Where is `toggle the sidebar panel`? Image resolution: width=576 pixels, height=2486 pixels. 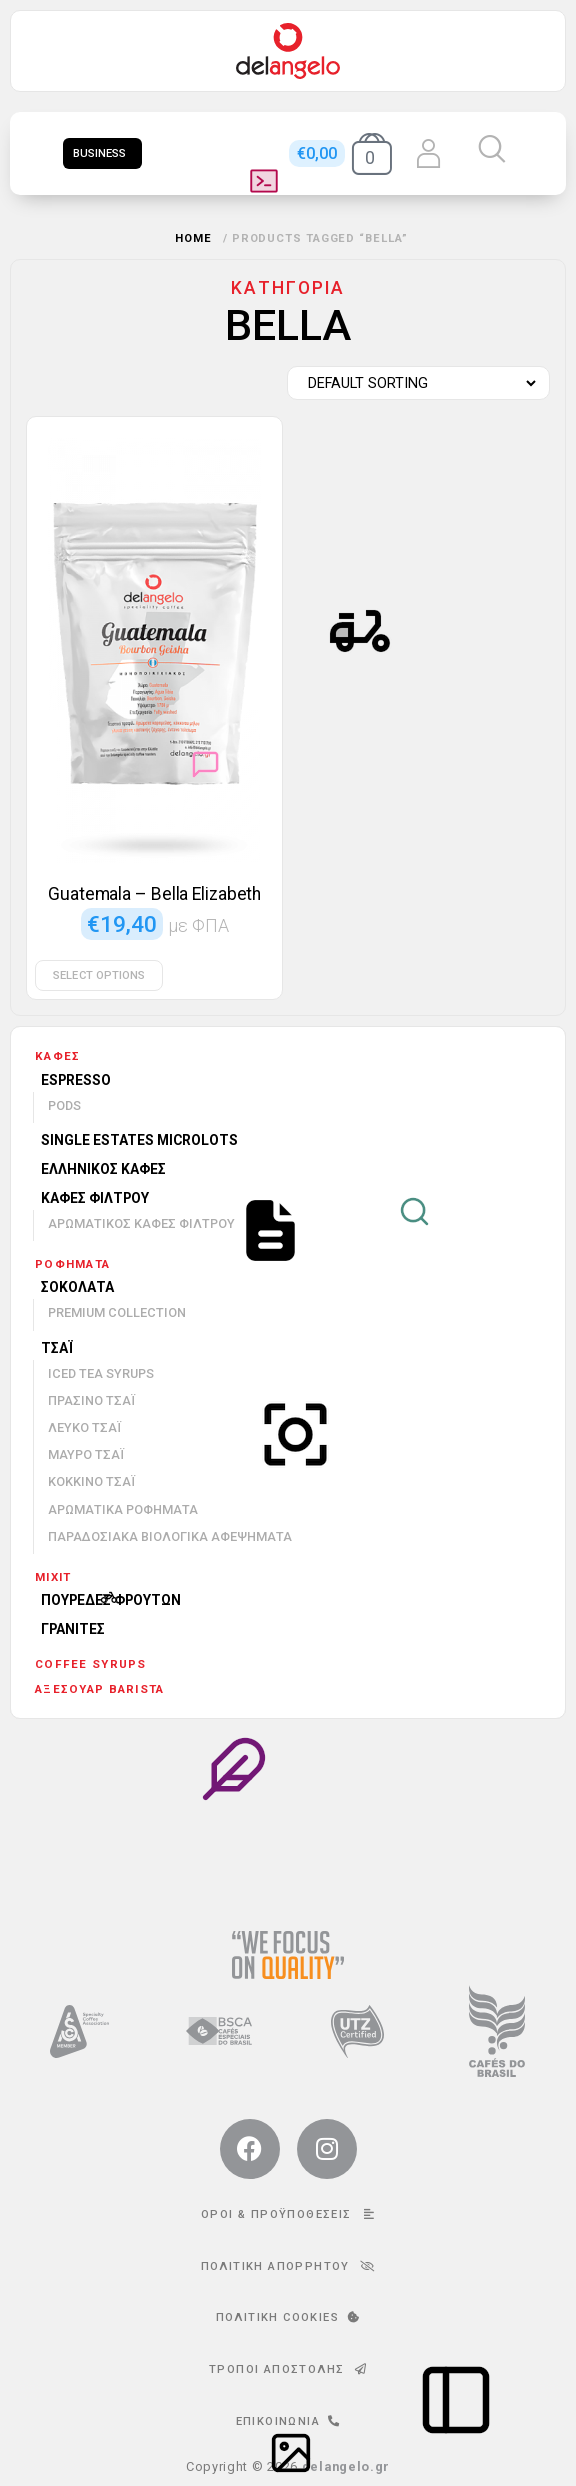 toggle the sidebar panel is located at coordinates (456, 2400).